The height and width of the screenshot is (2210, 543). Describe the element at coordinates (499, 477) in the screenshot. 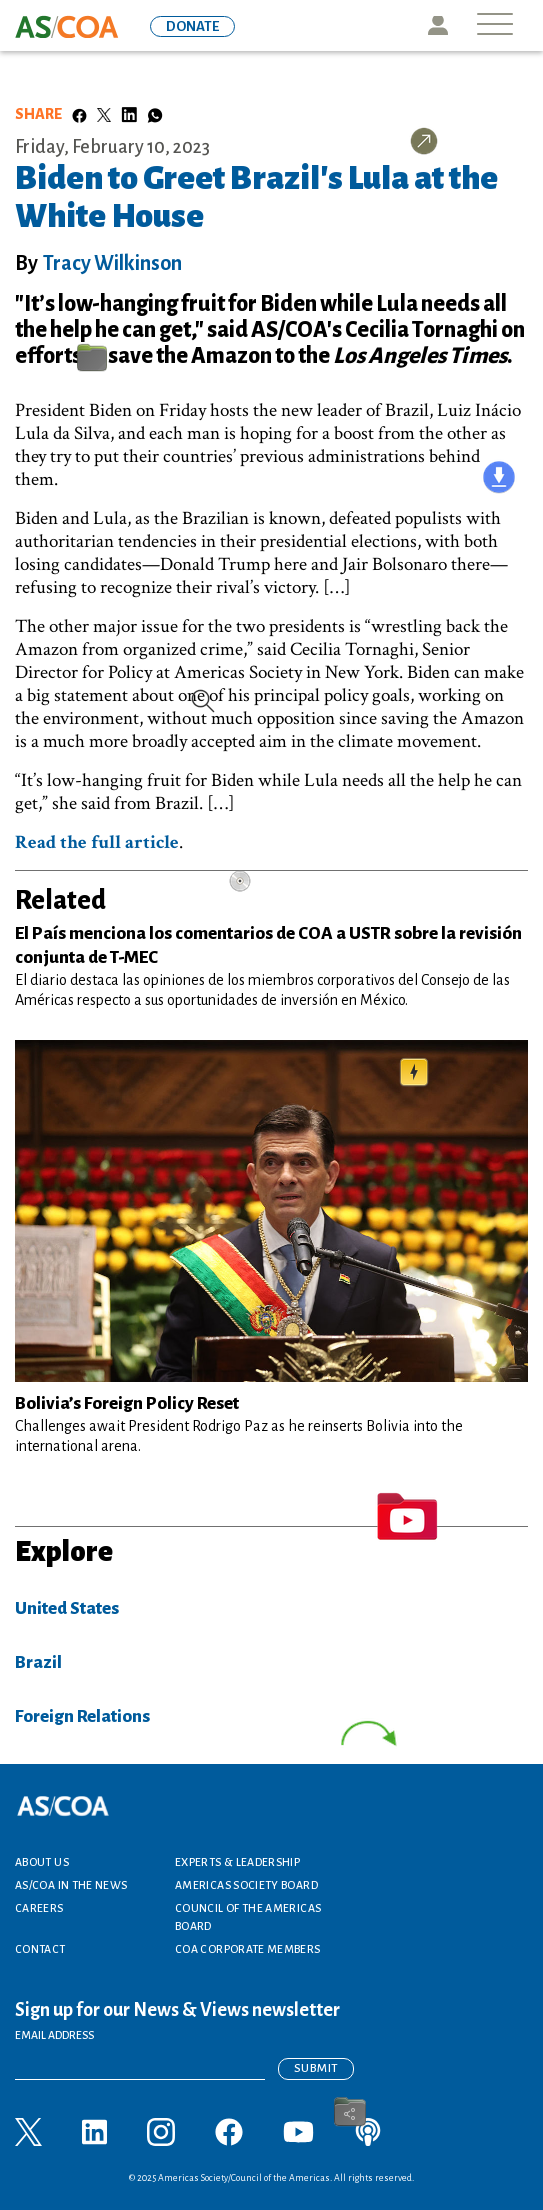

I see `indicates a downloaded file or completed download` at that location.